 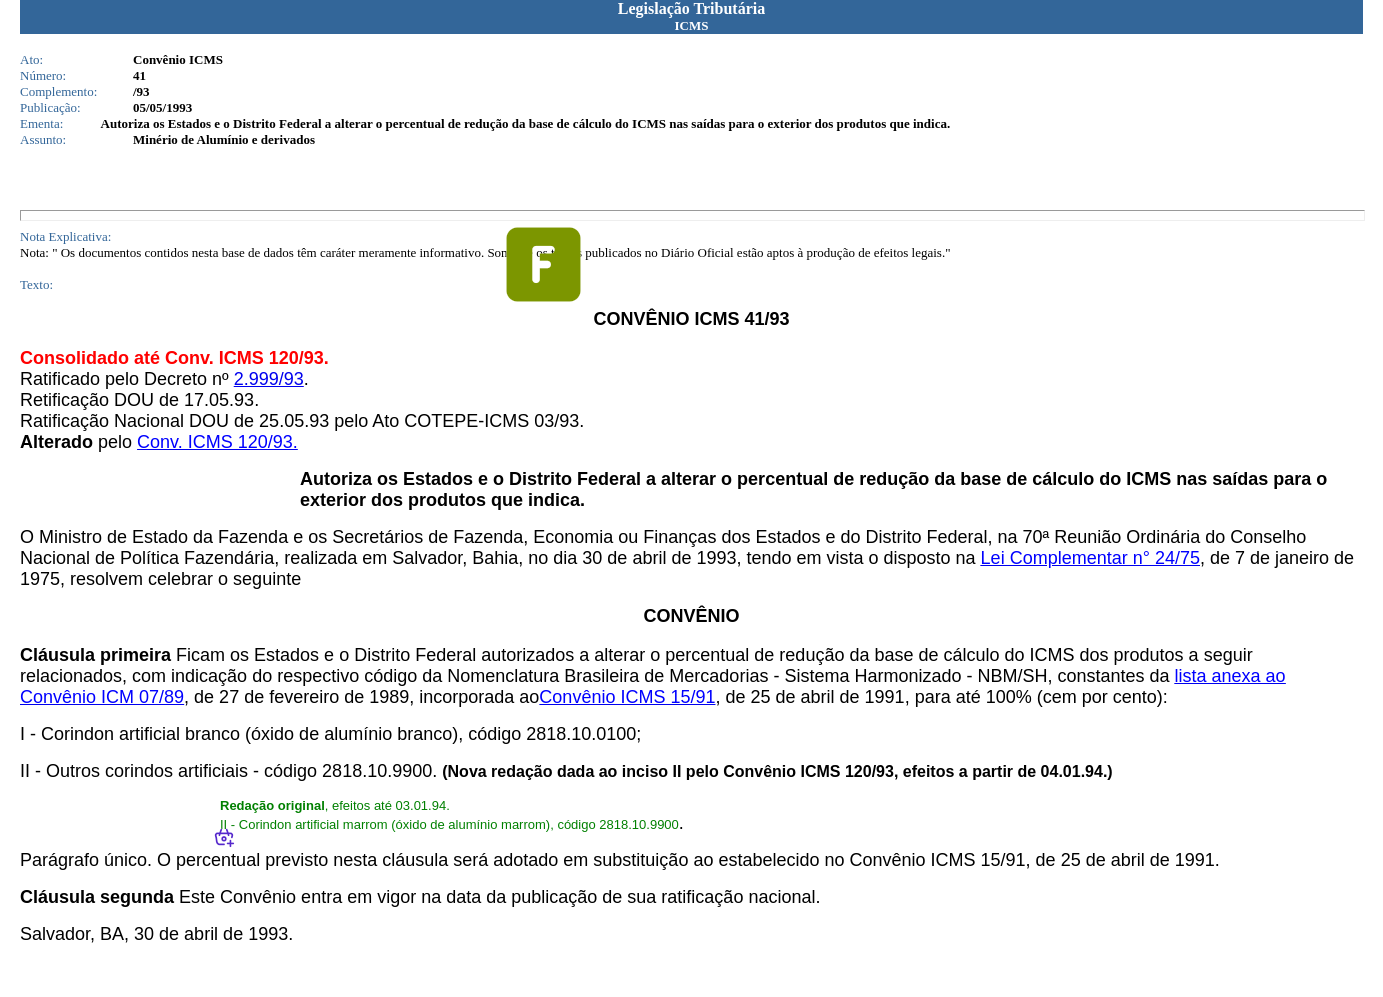 What do you see at coordinates (543, 264) in the screenshot?
I see `facebook app or social media shortcut` at bounding box center [543, 264].